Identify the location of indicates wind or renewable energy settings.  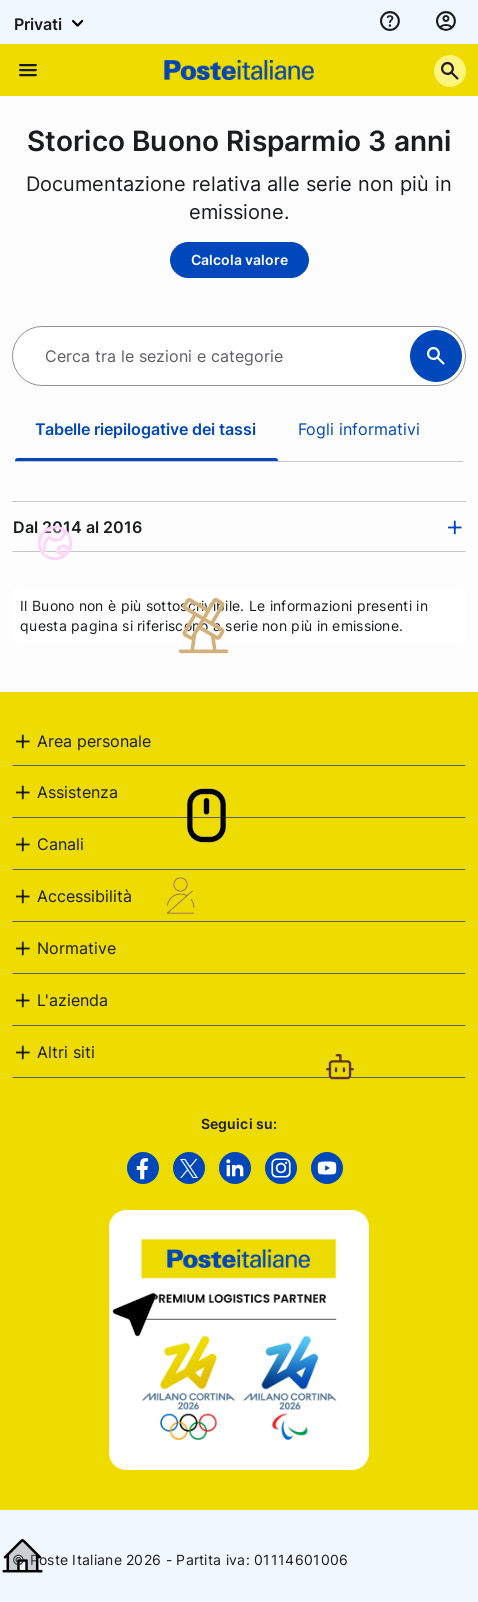
(203, 626).